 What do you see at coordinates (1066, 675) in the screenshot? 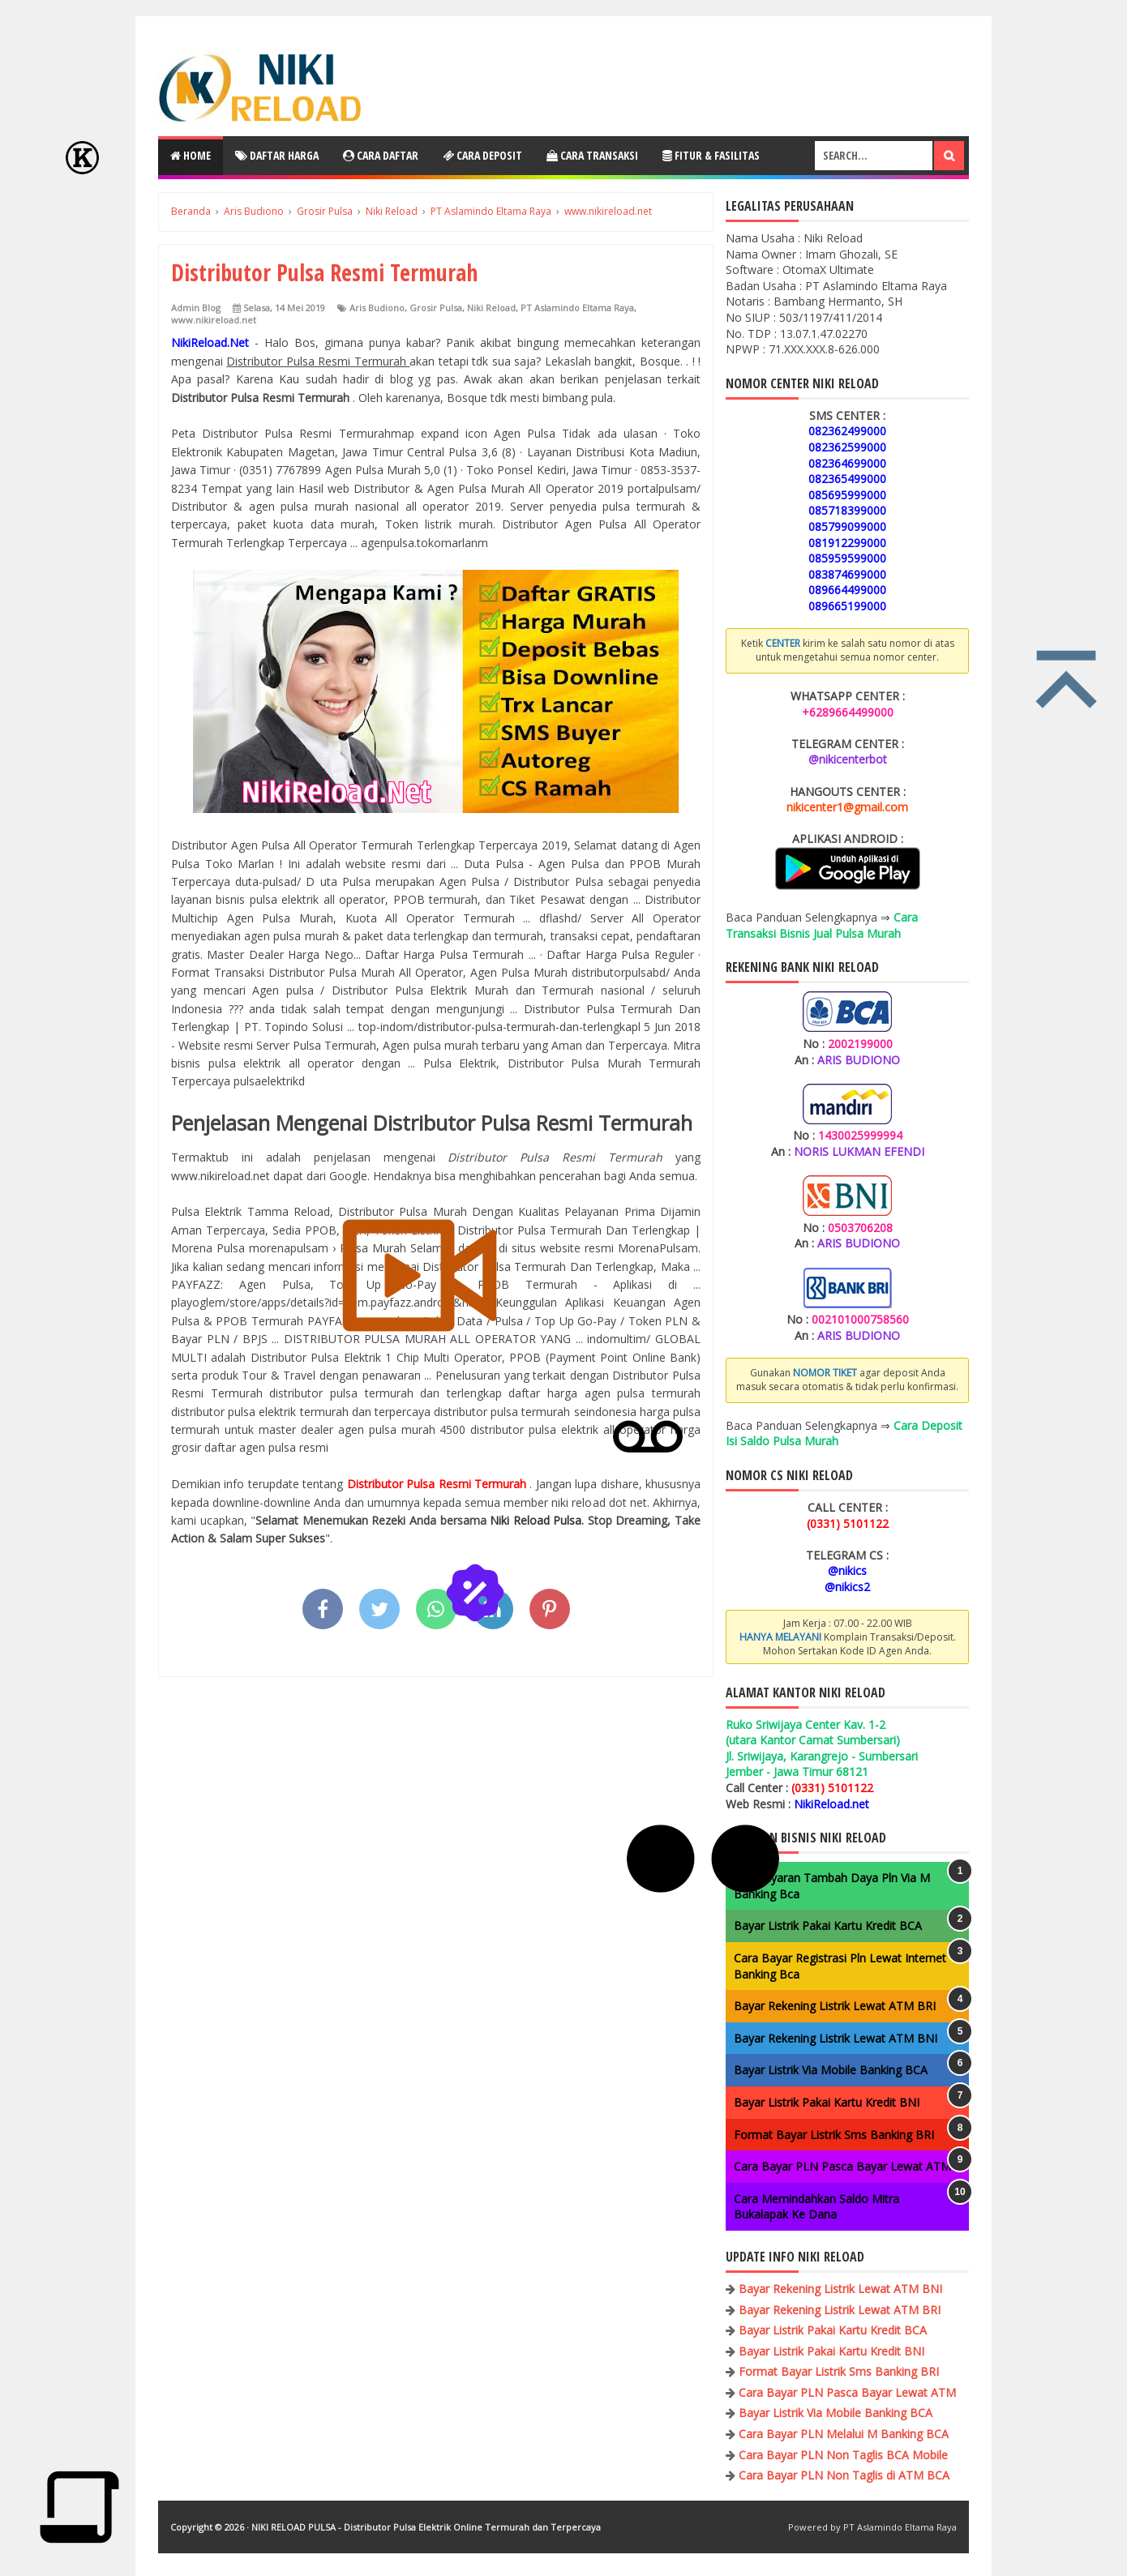
I see `skip to the top of a list or page` at bounding box center [1066, 675].